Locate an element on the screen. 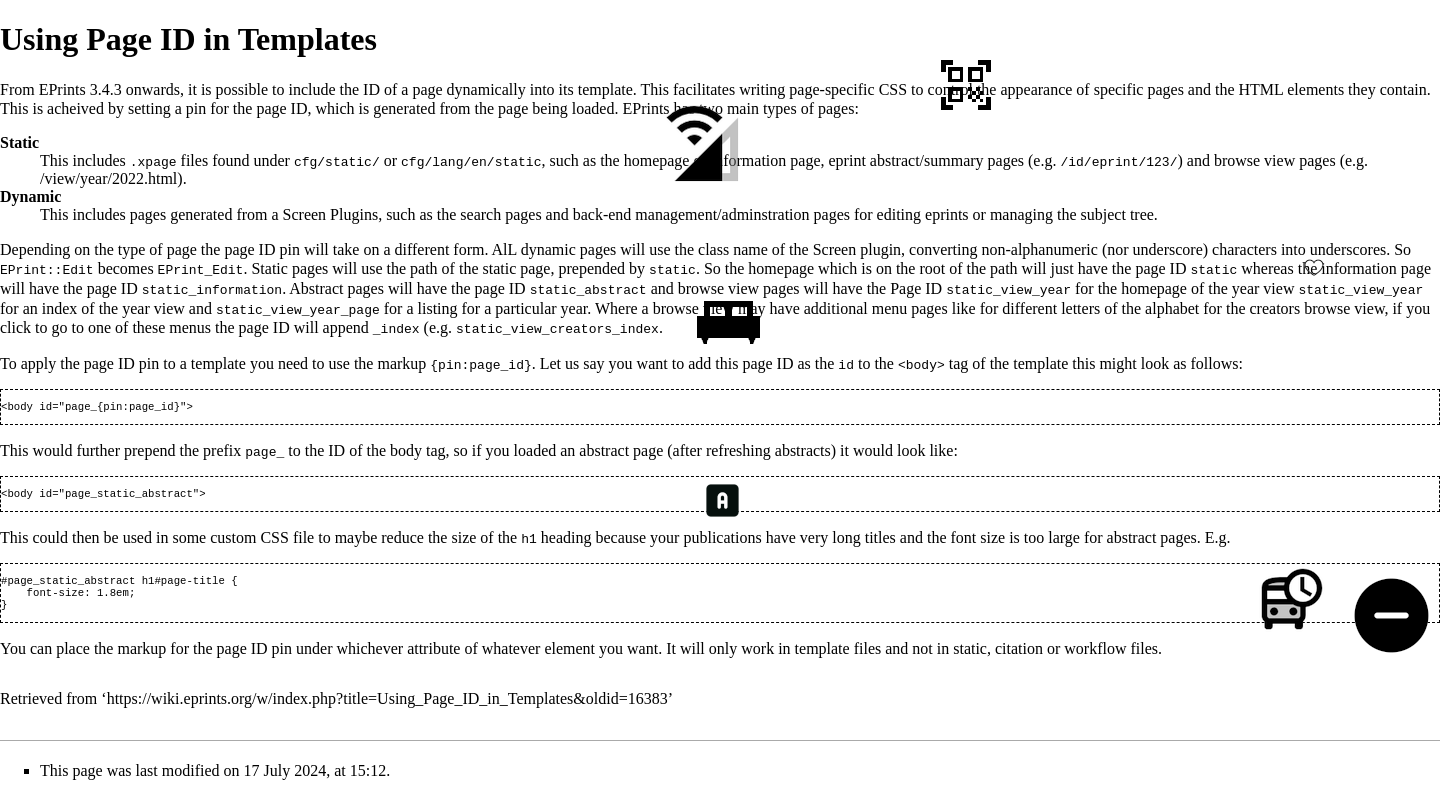 This screenshot has width=1440, height=803. view bus or transit departure times is located at coordinates (1292, 599).